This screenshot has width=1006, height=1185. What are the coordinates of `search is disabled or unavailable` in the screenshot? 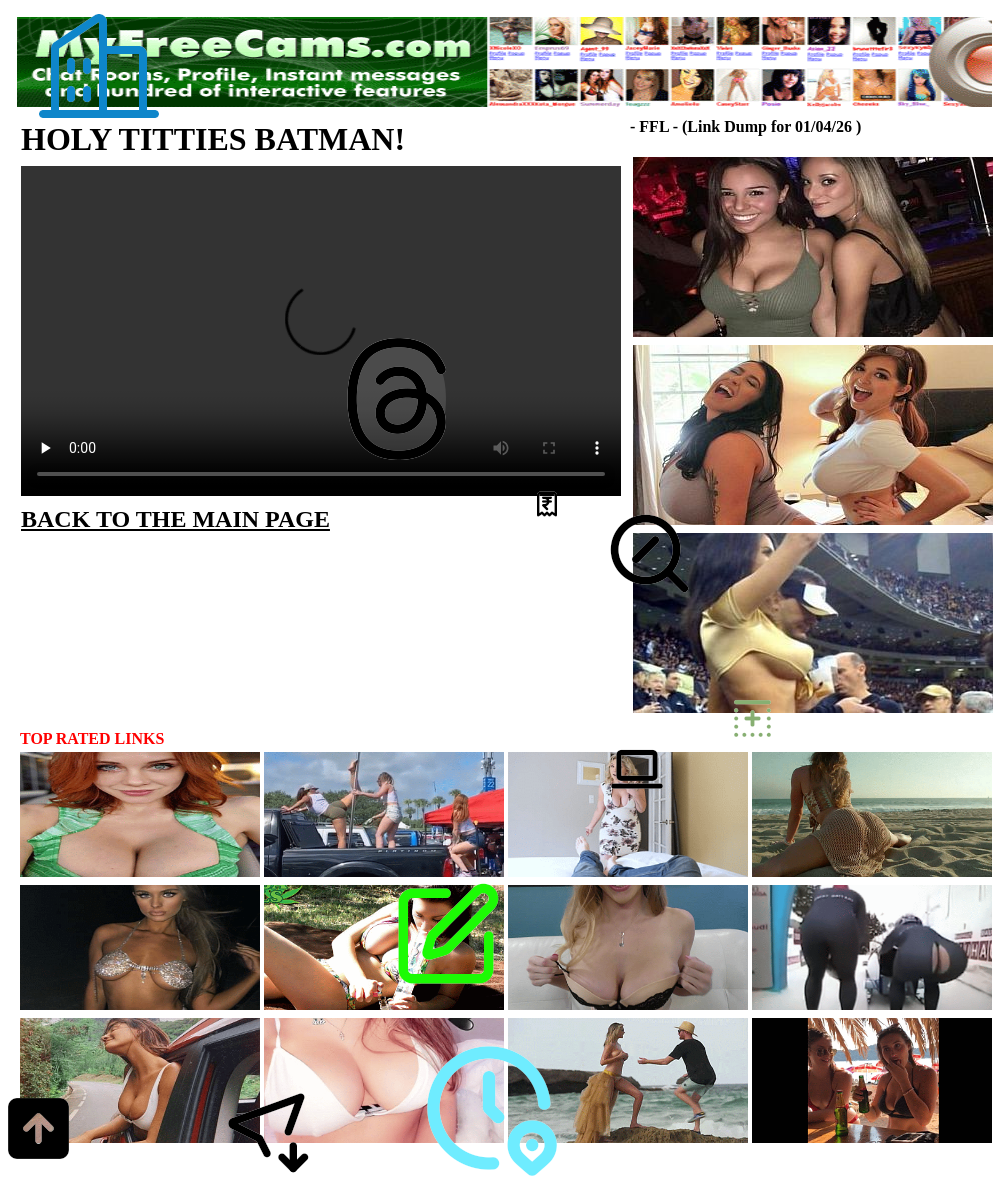 It's located at (649, 553).